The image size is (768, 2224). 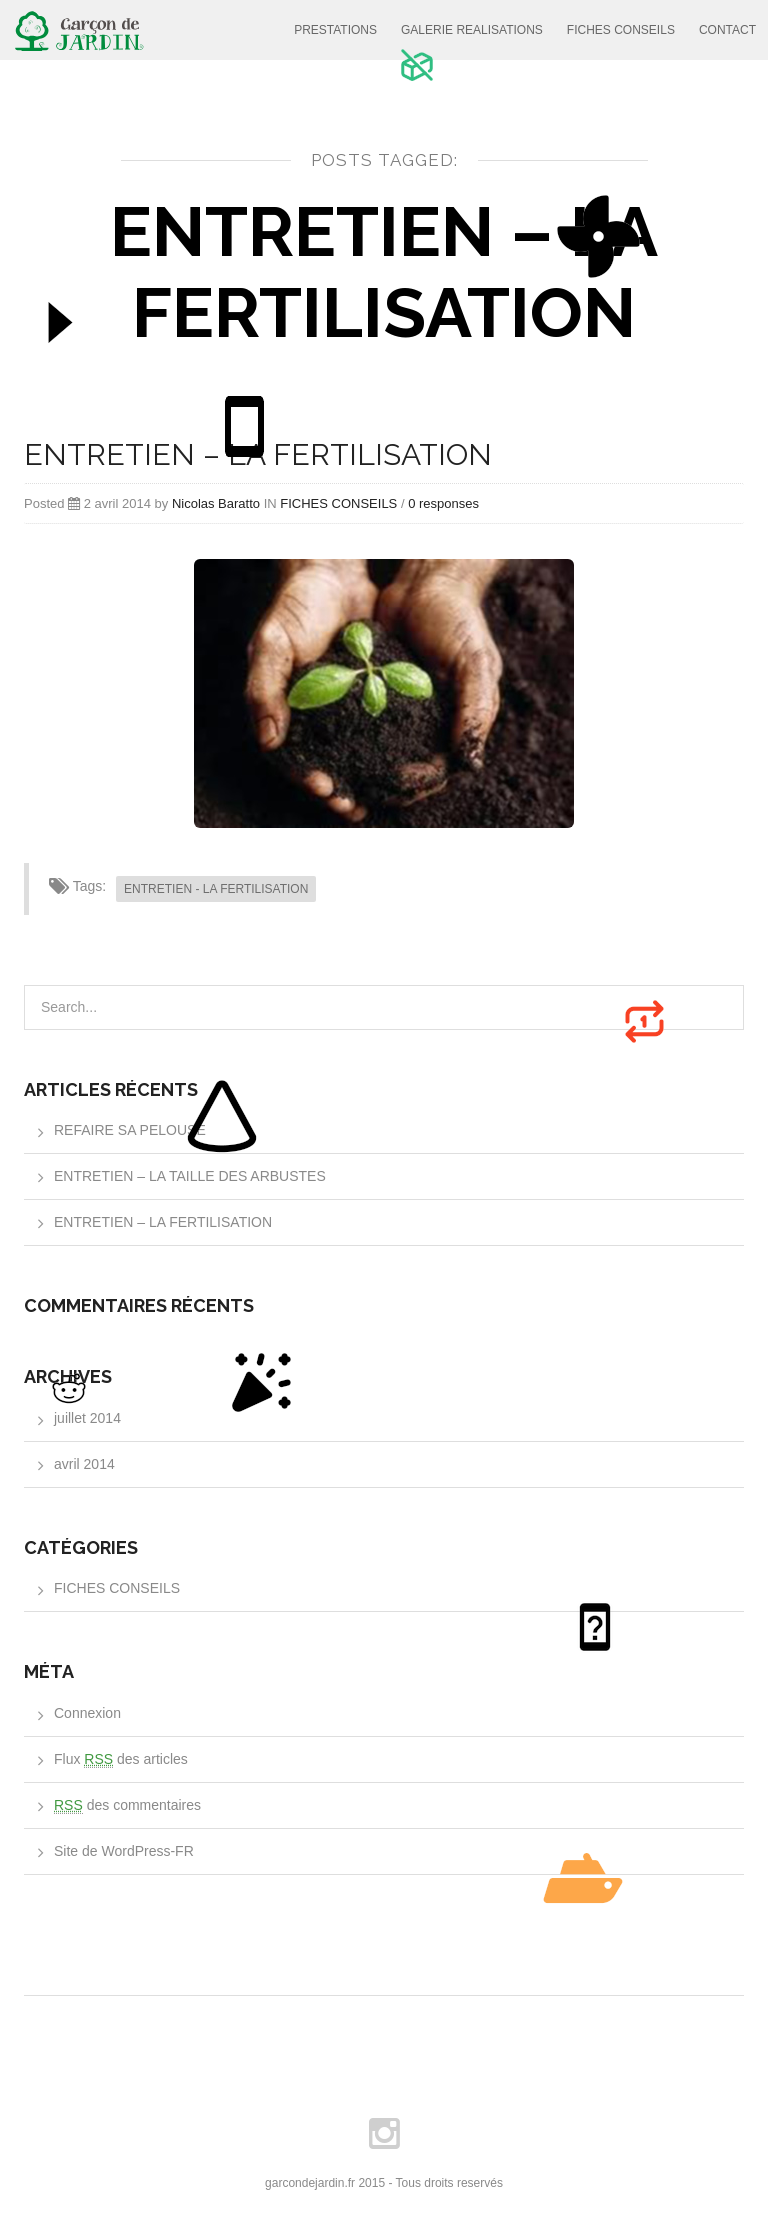 I want to click on toggle fan or ventilation control, so click(x=598, y=236).